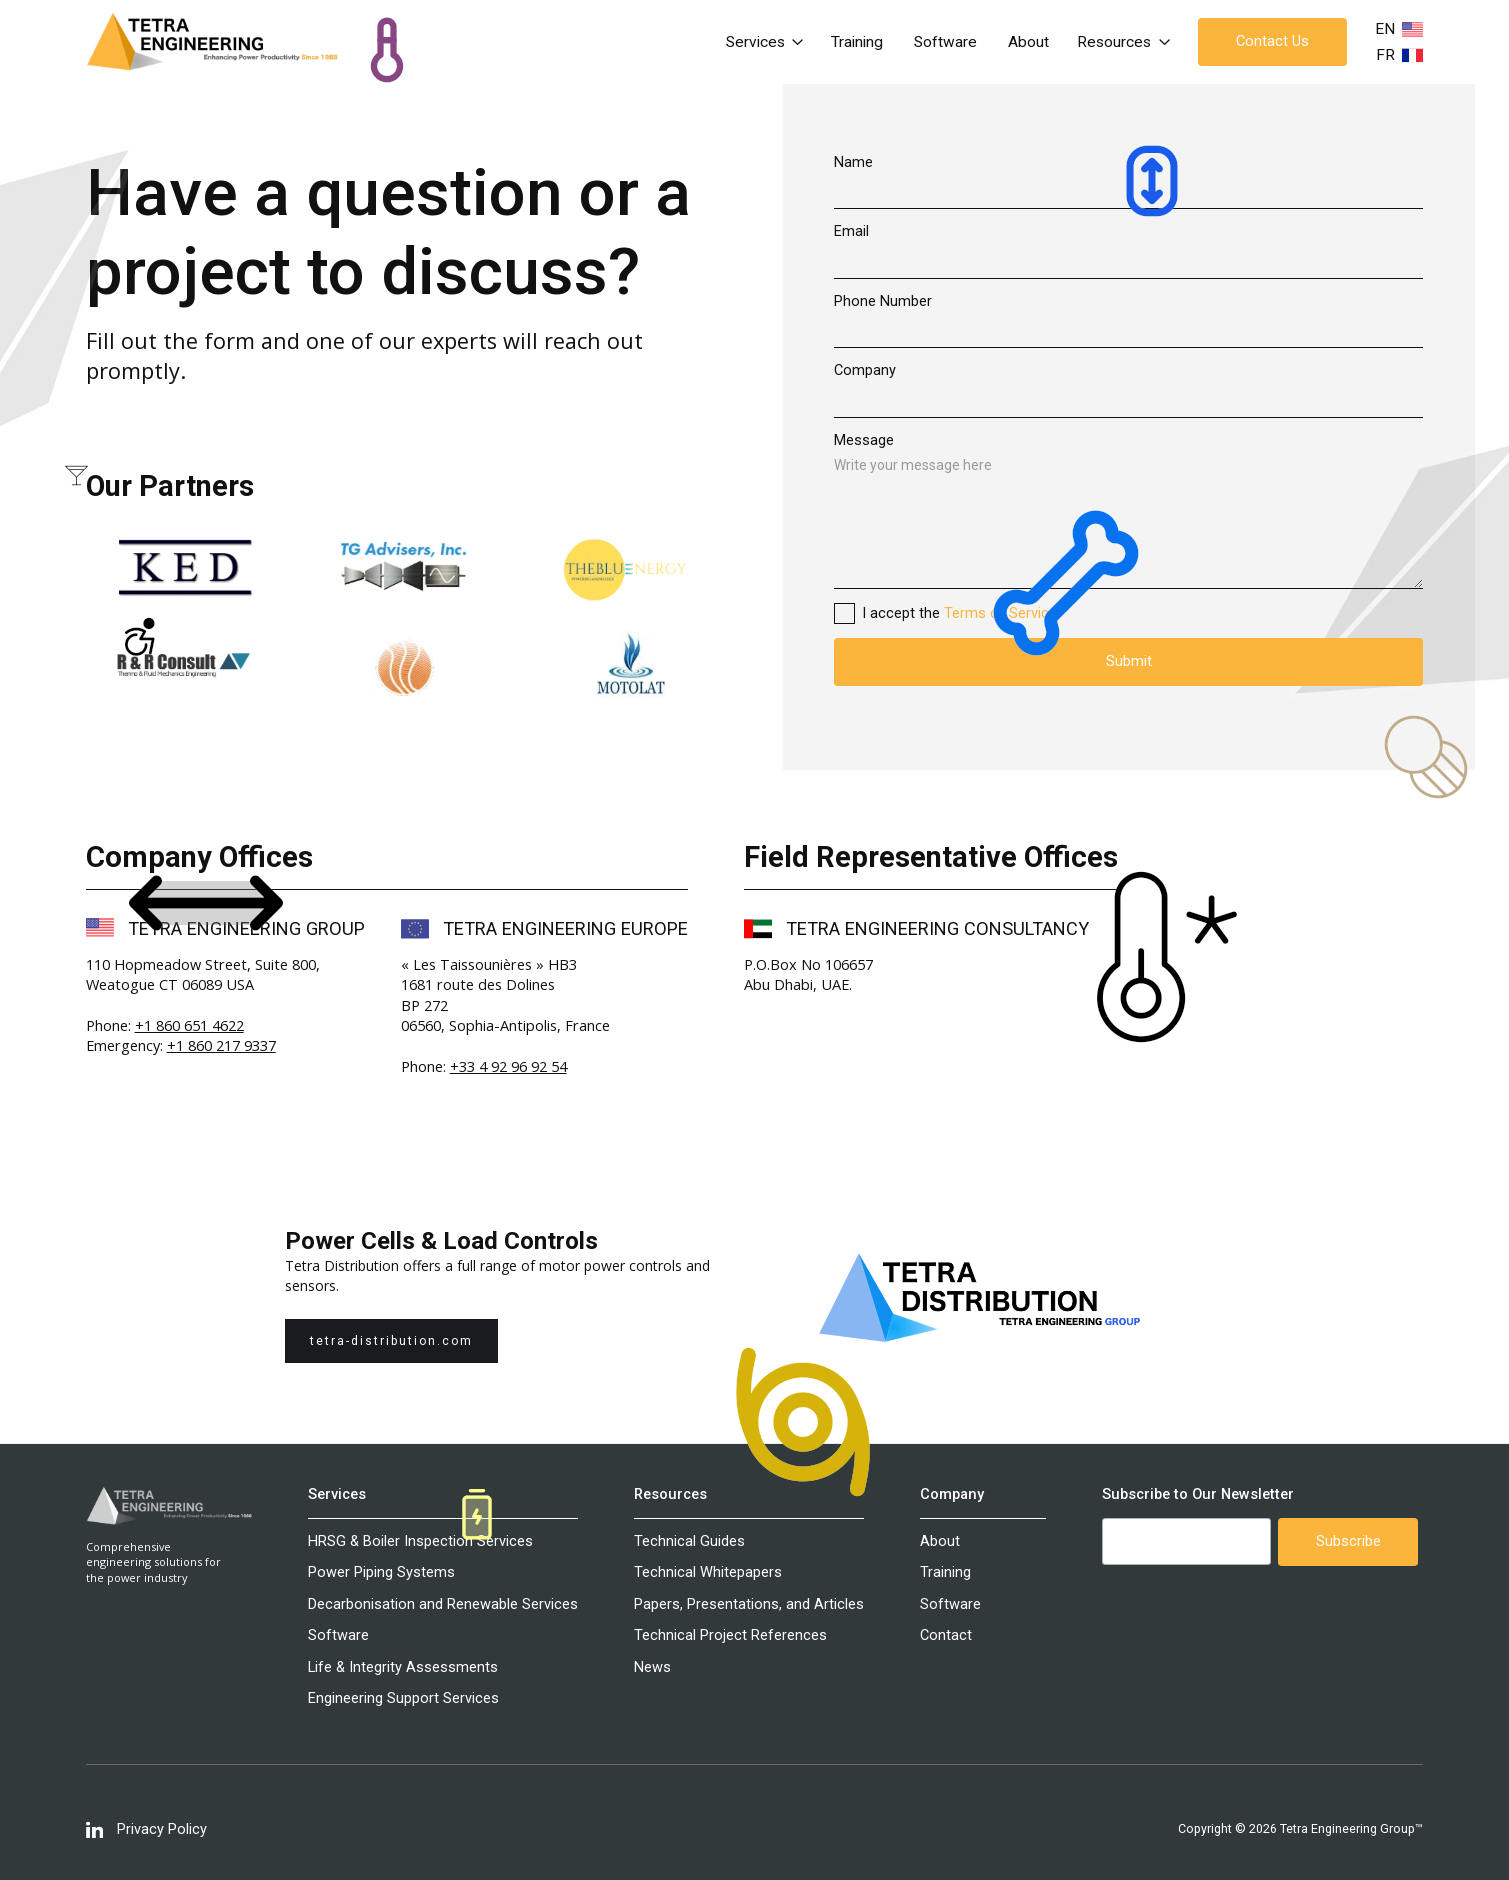 Image resolution: width=1509 pixels, height=1880 pixels. What do you see at coordinates (477, 1515) in the screenshot?
I see `indicates device is currently charging` at bounding box center [477, 1515].